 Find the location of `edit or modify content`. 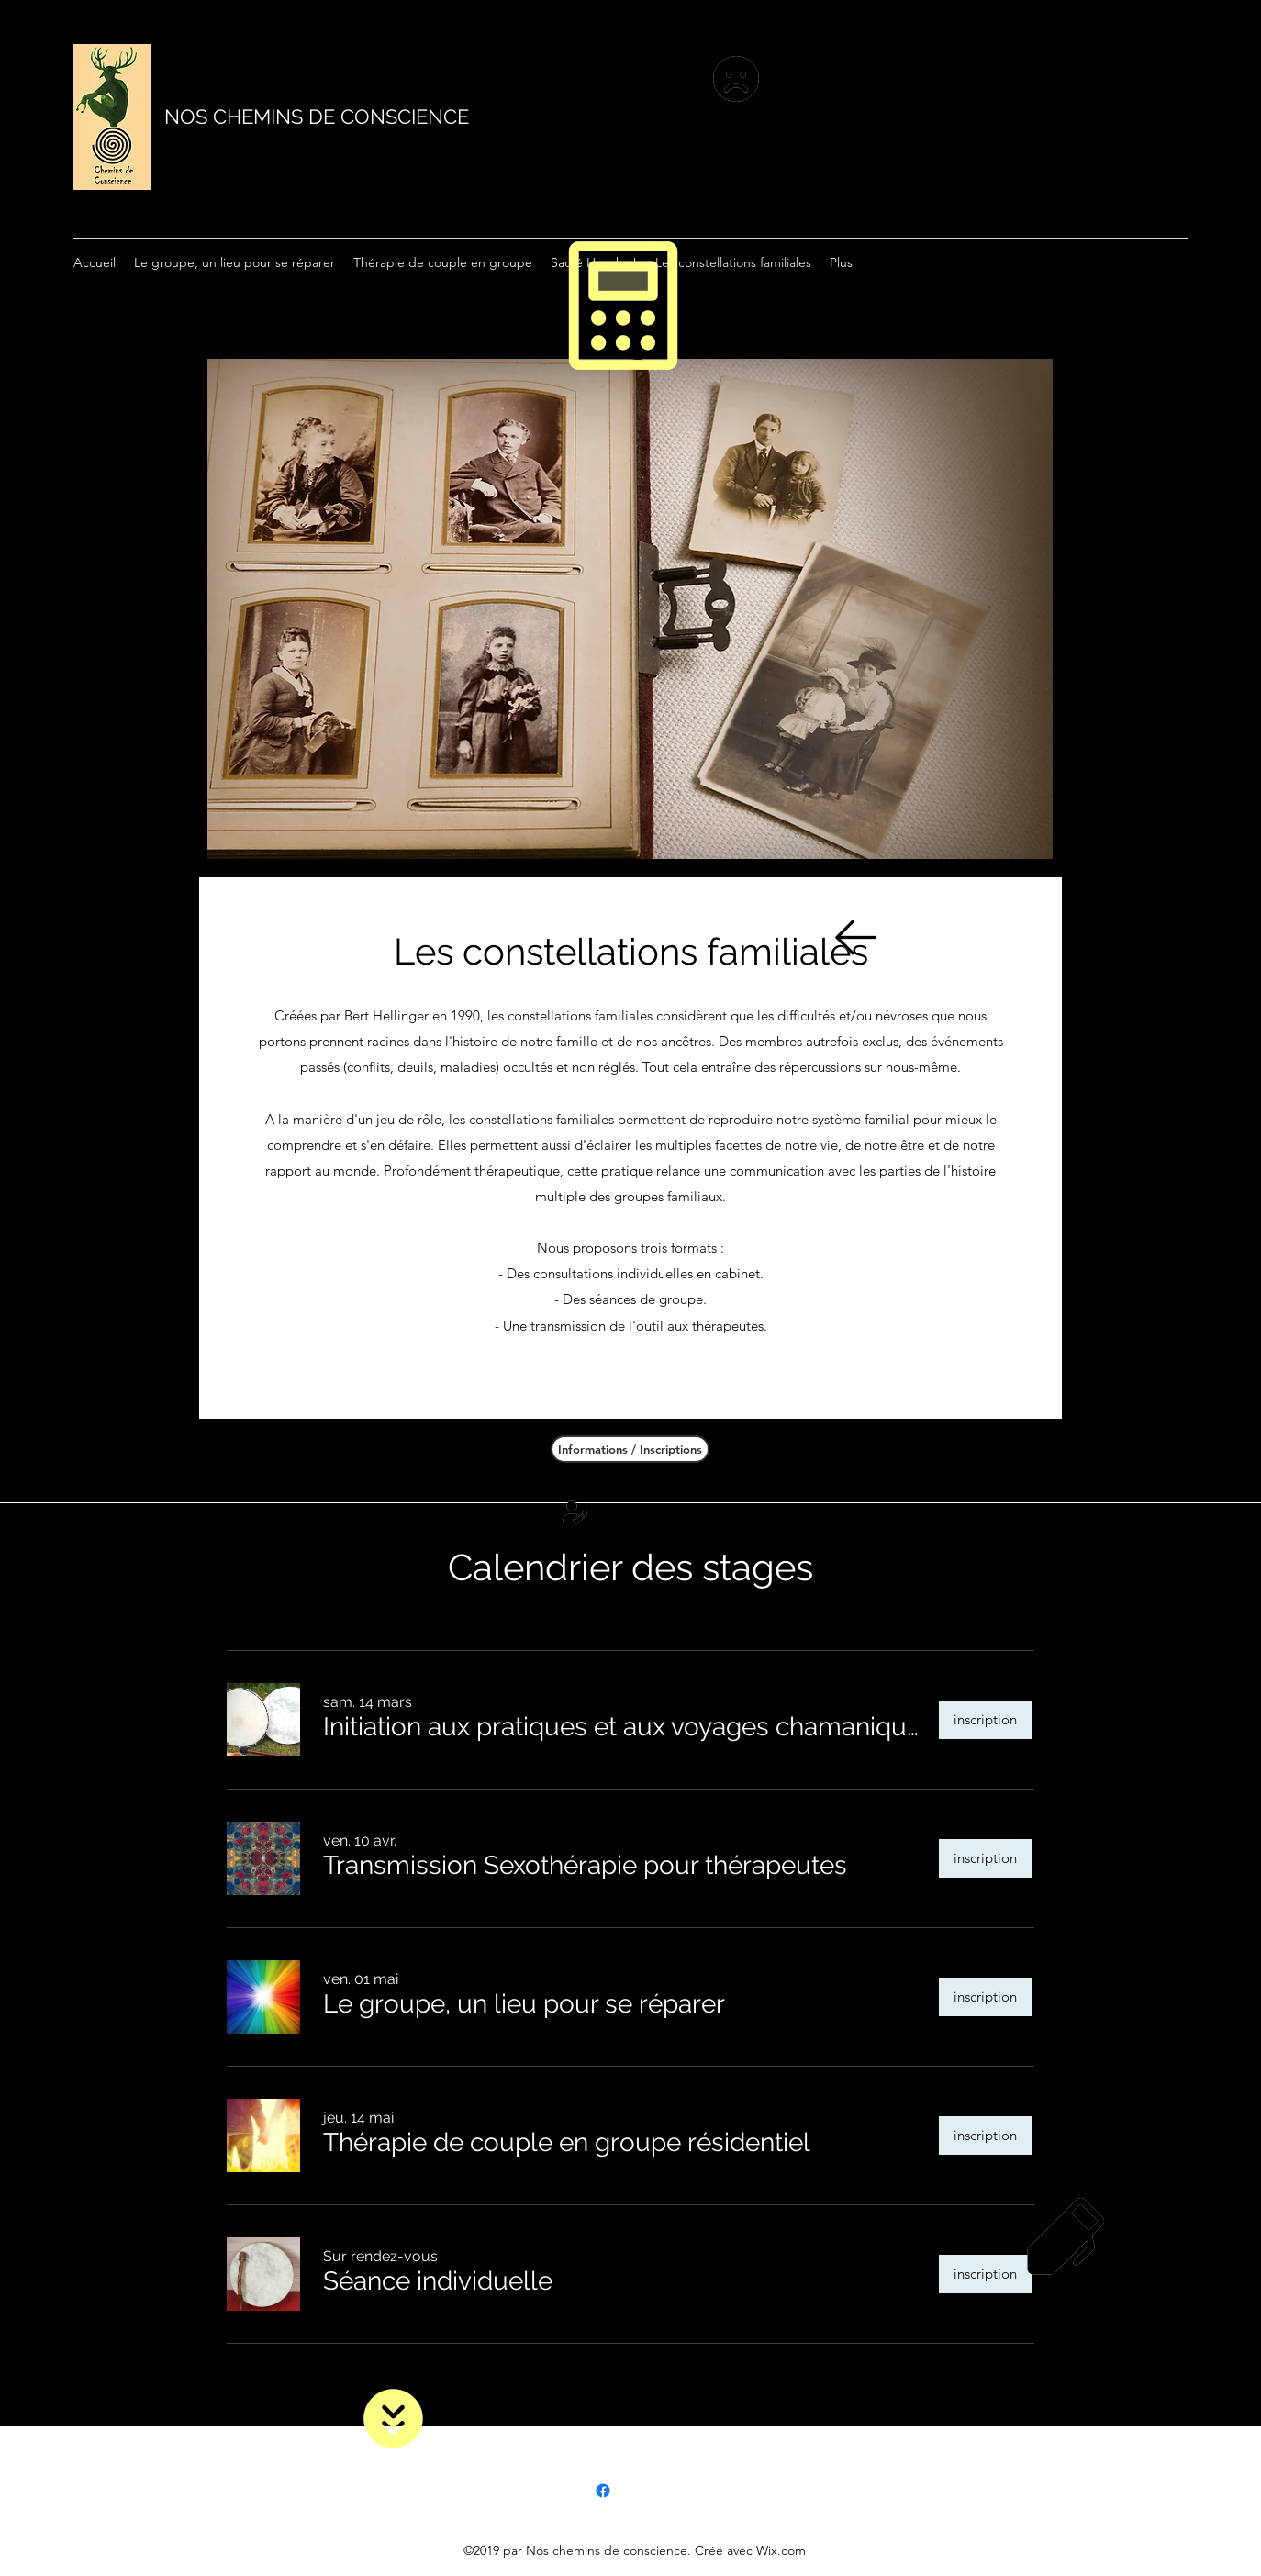

edit or modify content is located at coordinates (1064, 2237).